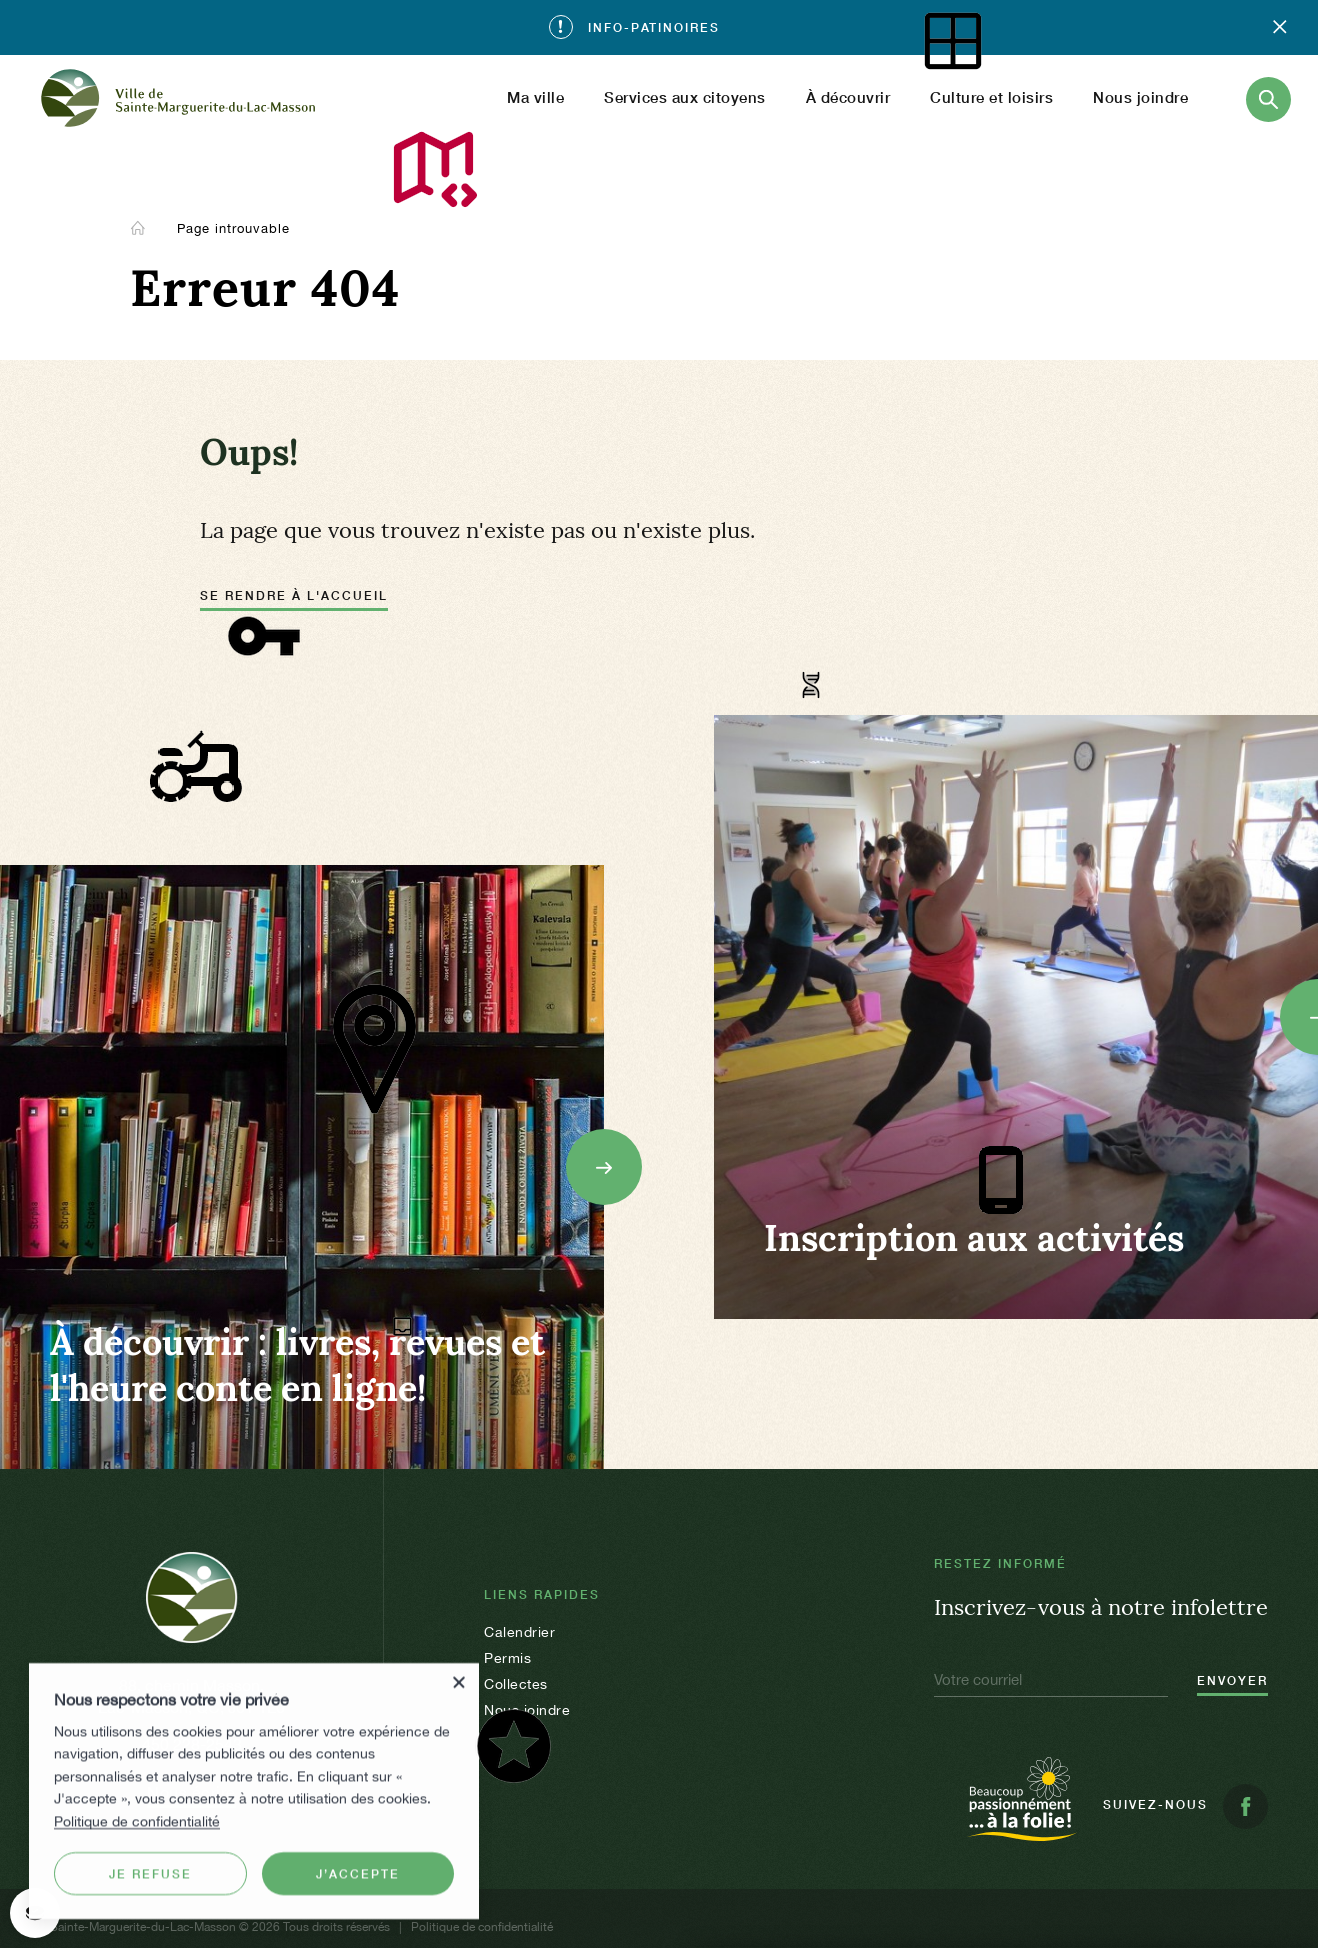  What do you see at coordinates (953, 41) in the screenshot?
I see `view items in grid layout` at bounding box center [953, 41].